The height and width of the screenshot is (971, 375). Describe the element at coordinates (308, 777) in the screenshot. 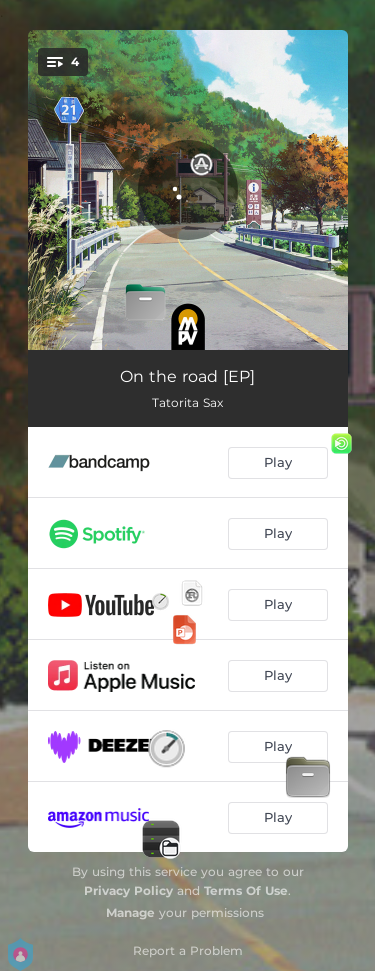

I see `open the nautilus file manager` at that location.